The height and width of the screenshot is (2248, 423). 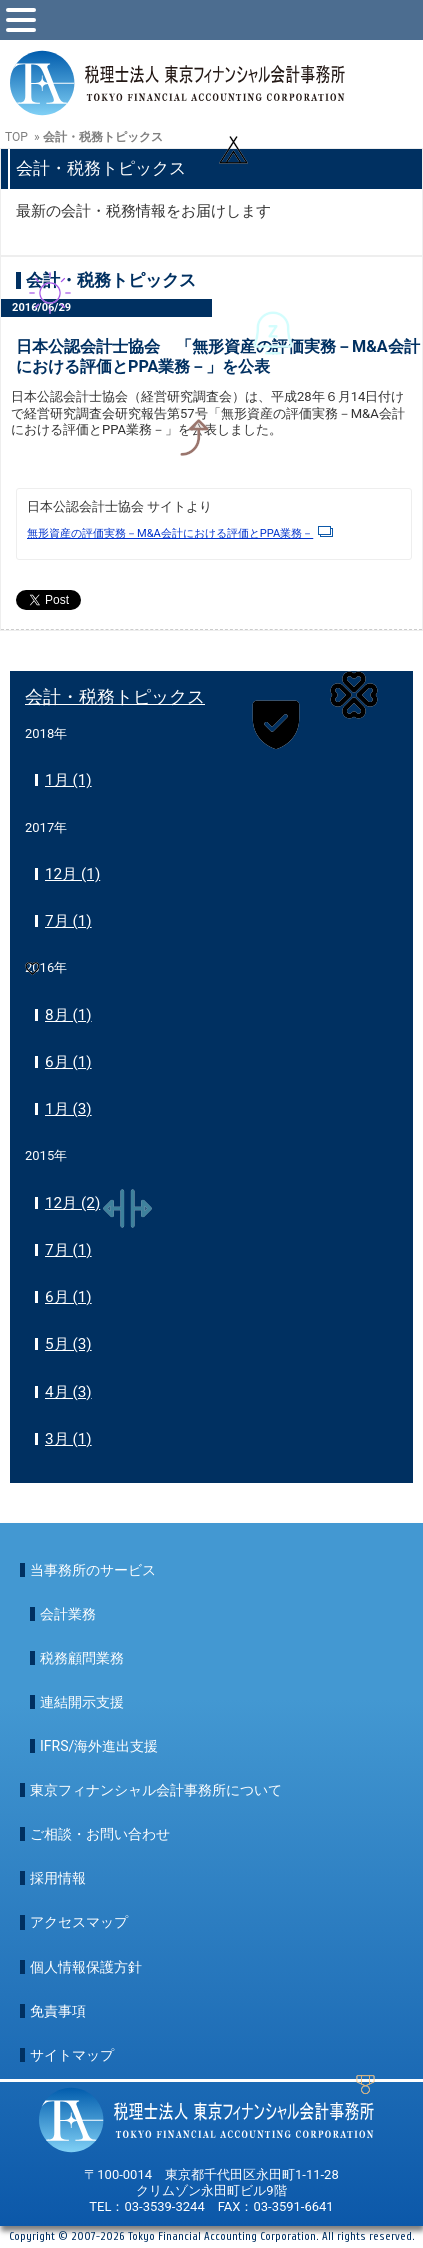 What do you see at coordinates (354, 695) in the screenshot?
I see `indicates a lucky or bonus reward feature` at bounding box center [354, 695].